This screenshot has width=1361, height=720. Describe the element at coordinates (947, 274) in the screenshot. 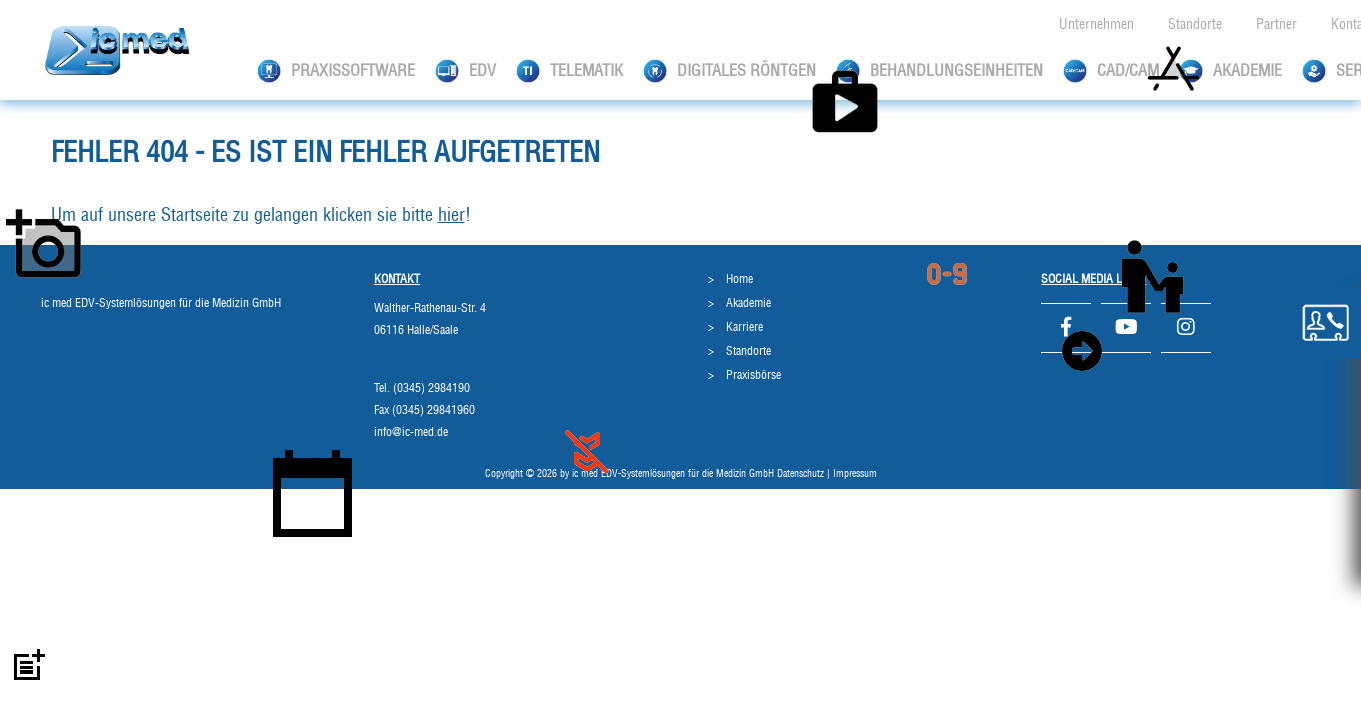

I see `sort items in ascending numerical order` at that location.